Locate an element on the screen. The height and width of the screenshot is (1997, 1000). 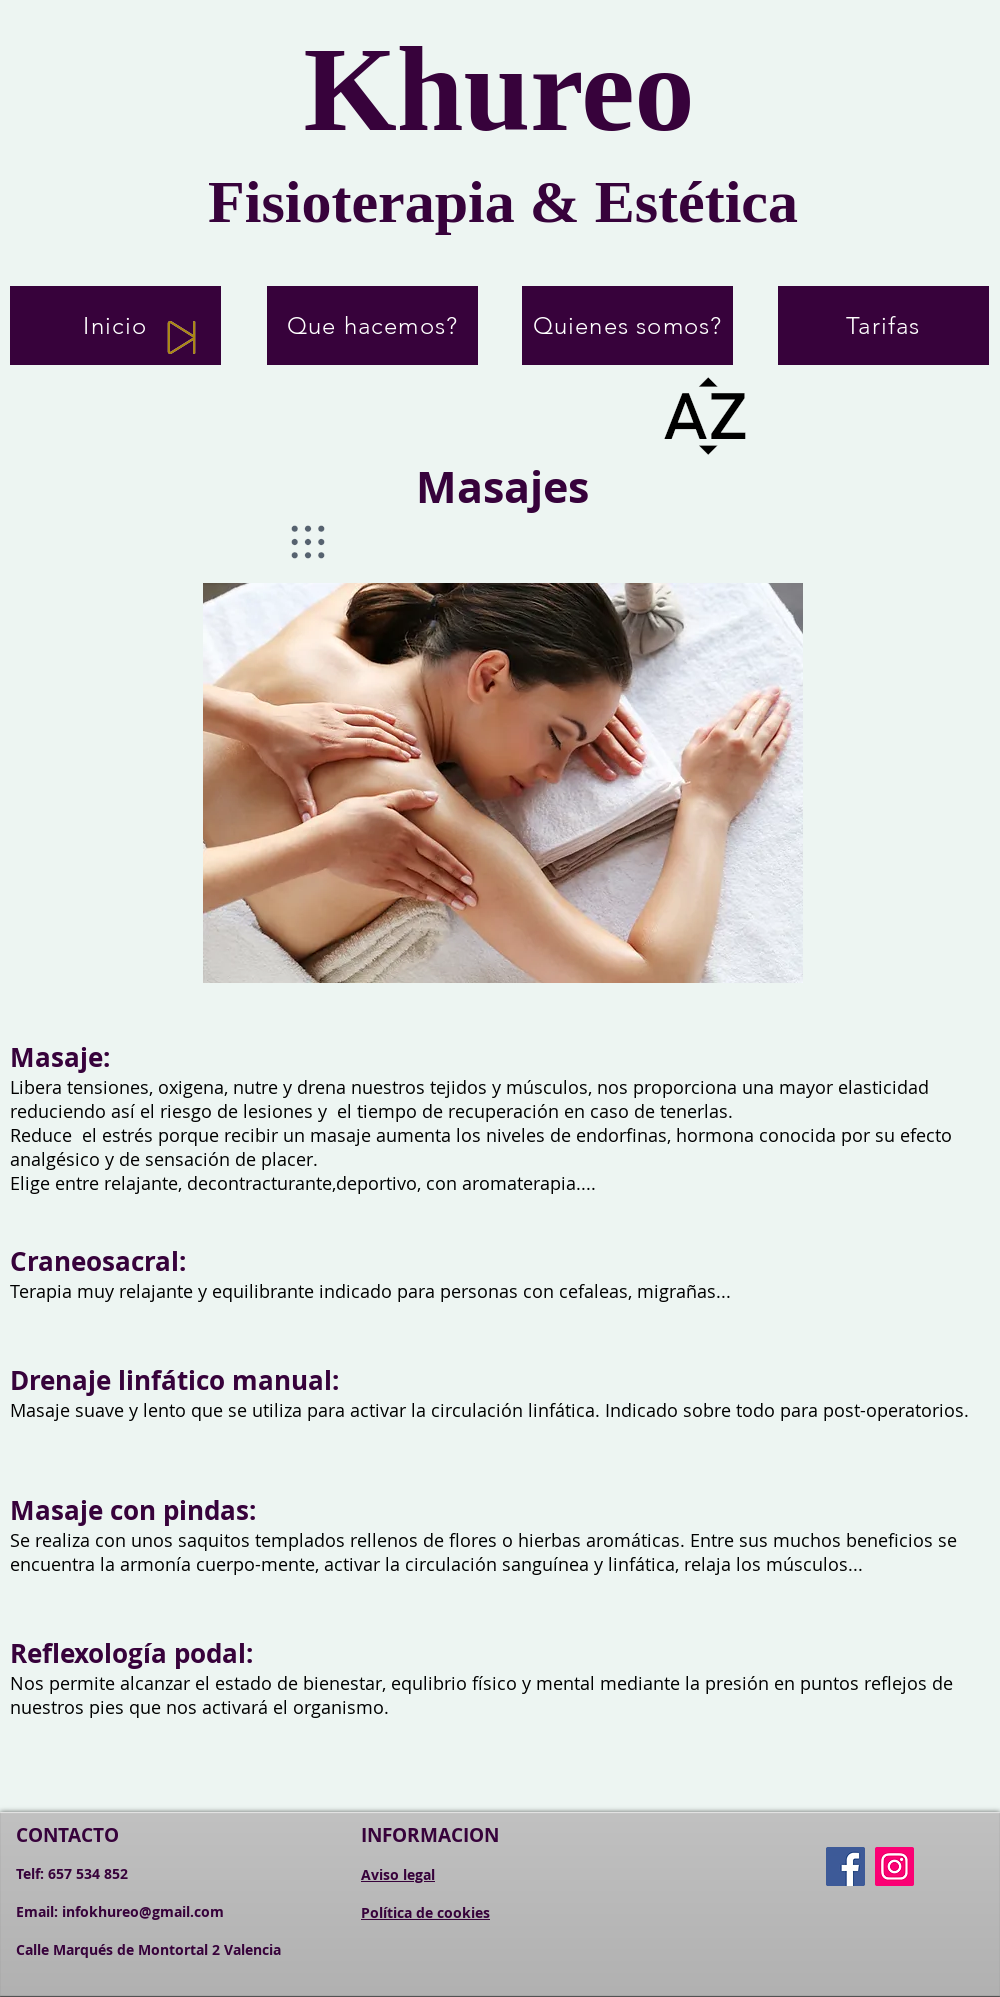
open app grid or launcher is located at coordinates (308, 542).